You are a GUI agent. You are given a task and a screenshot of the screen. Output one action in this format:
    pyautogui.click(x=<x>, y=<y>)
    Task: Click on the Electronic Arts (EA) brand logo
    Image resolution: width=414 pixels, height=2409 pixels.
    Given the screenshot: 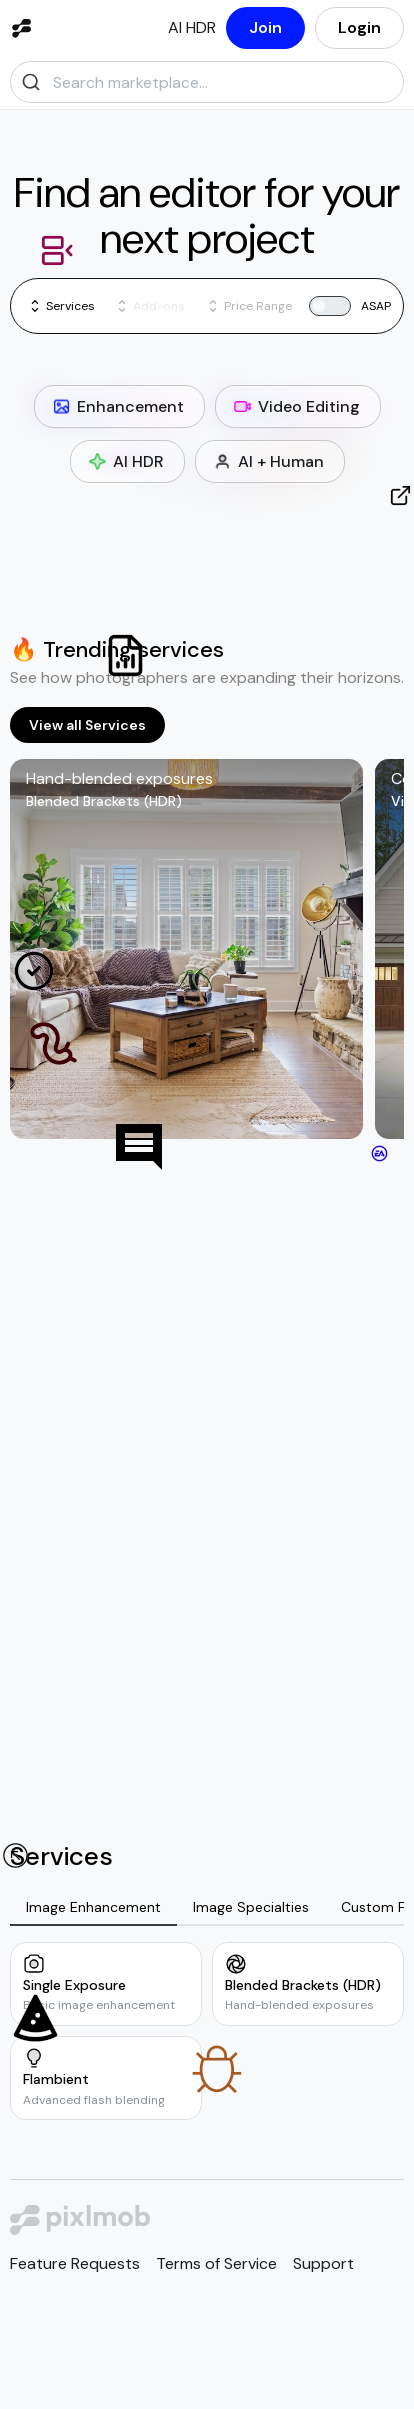 What is the action you would take?
    pyautogui.click(x=379, y=1153)
    